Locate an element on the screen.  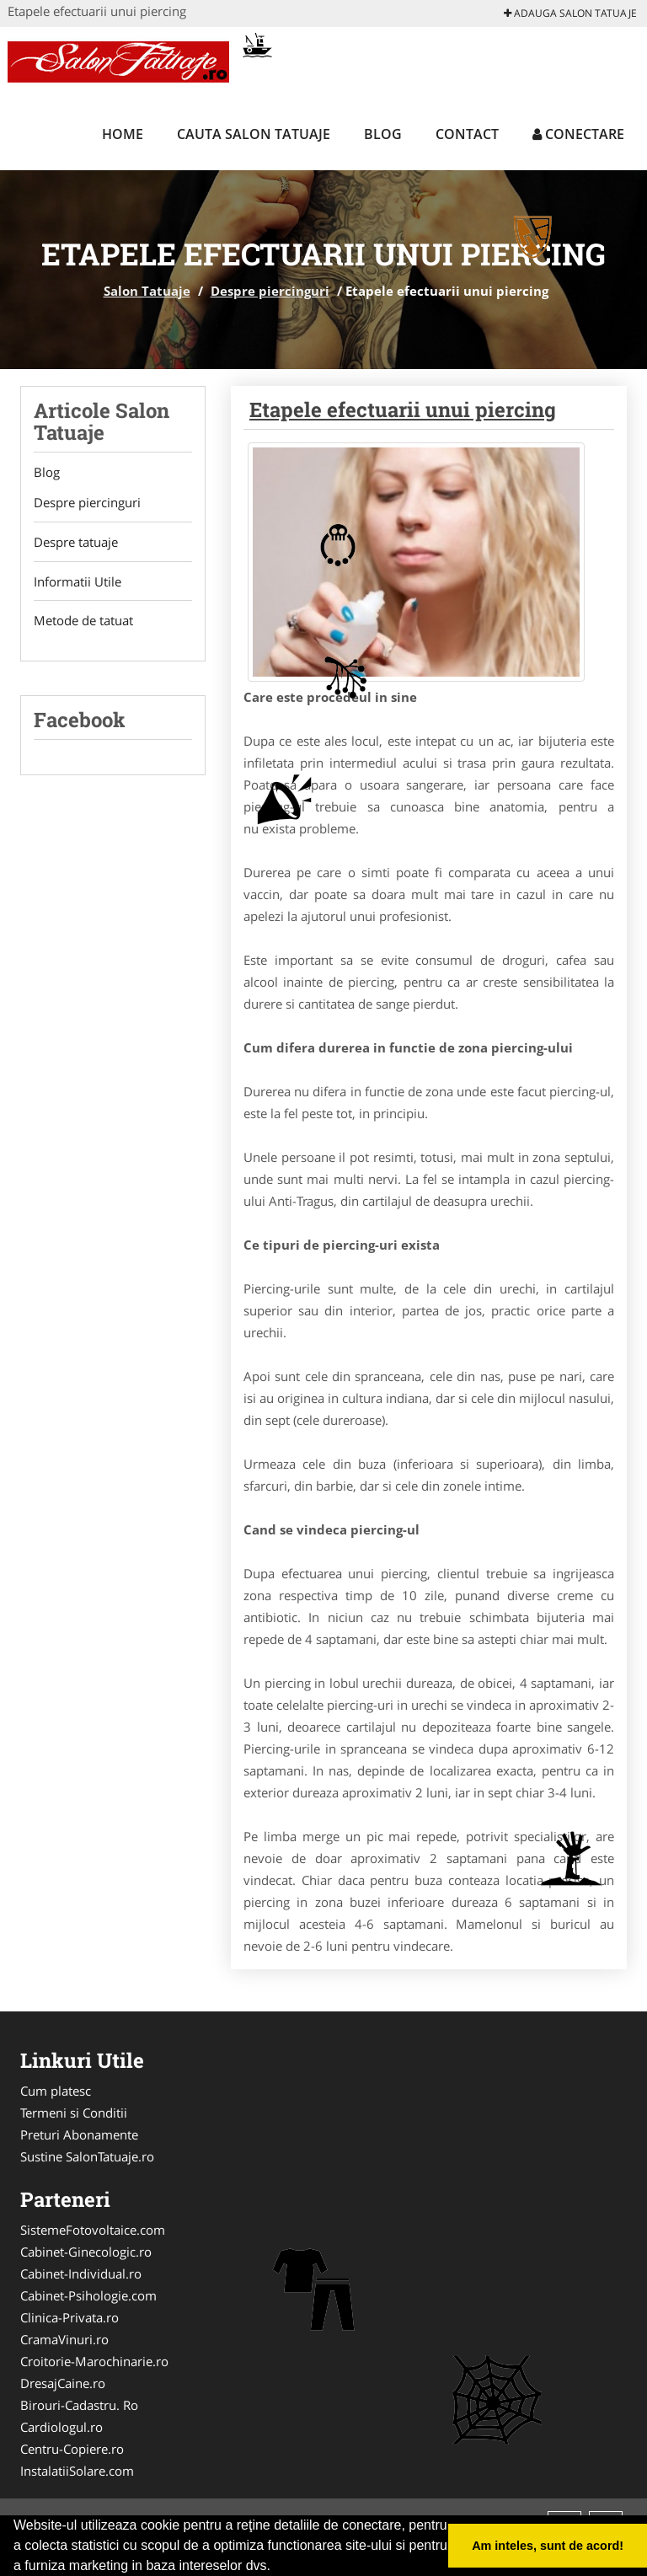
indicates a spider or web-related game element is located at coordinates (497, 2400).